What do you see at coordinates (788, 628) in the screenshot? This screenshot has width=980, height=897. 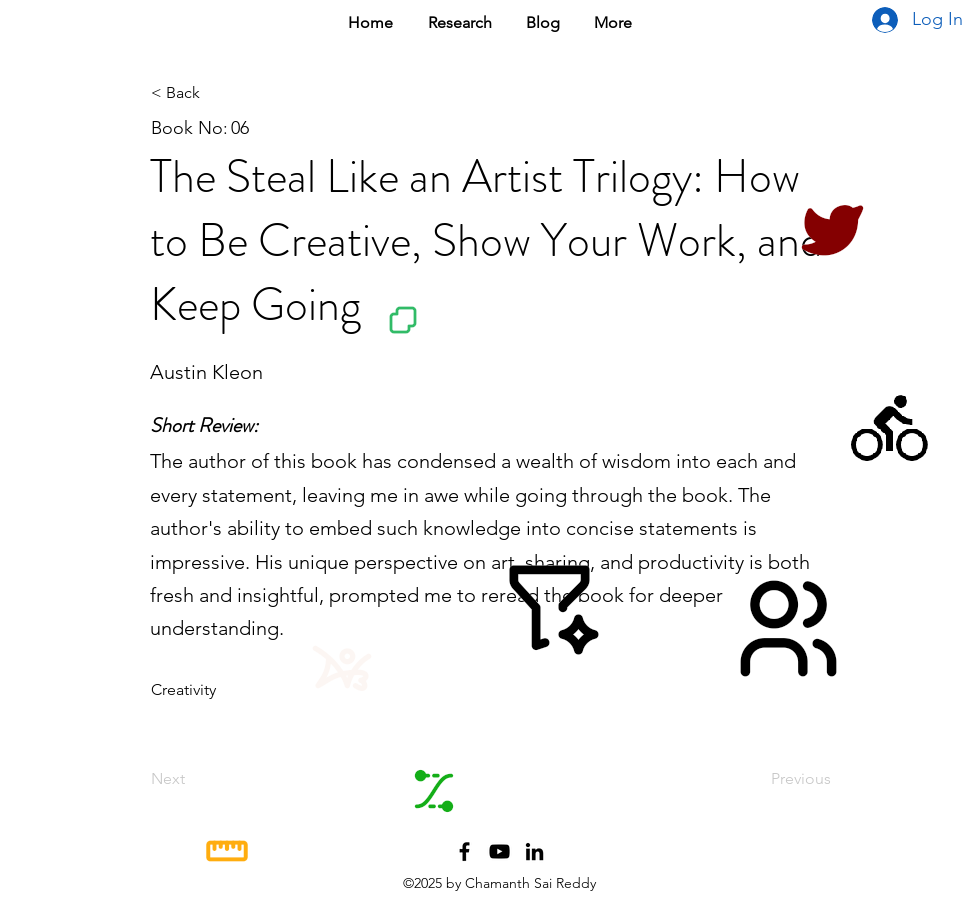 I see `view all users or team members` at bounding box center [788, 628].